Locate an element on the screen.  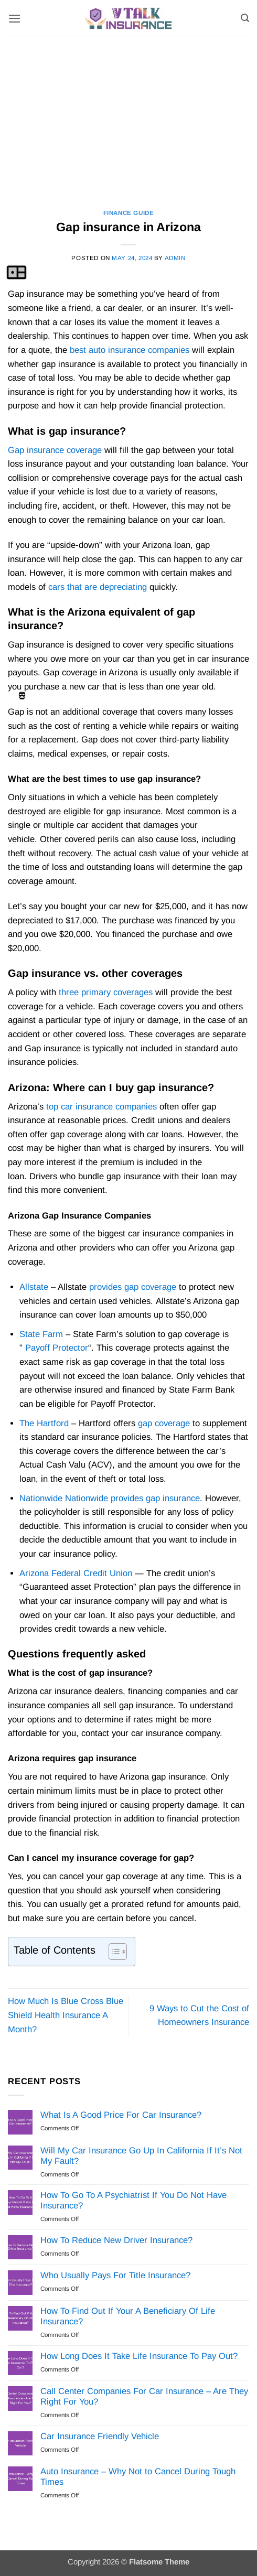
get subway or metro directions is located at coordinates (22, 696).